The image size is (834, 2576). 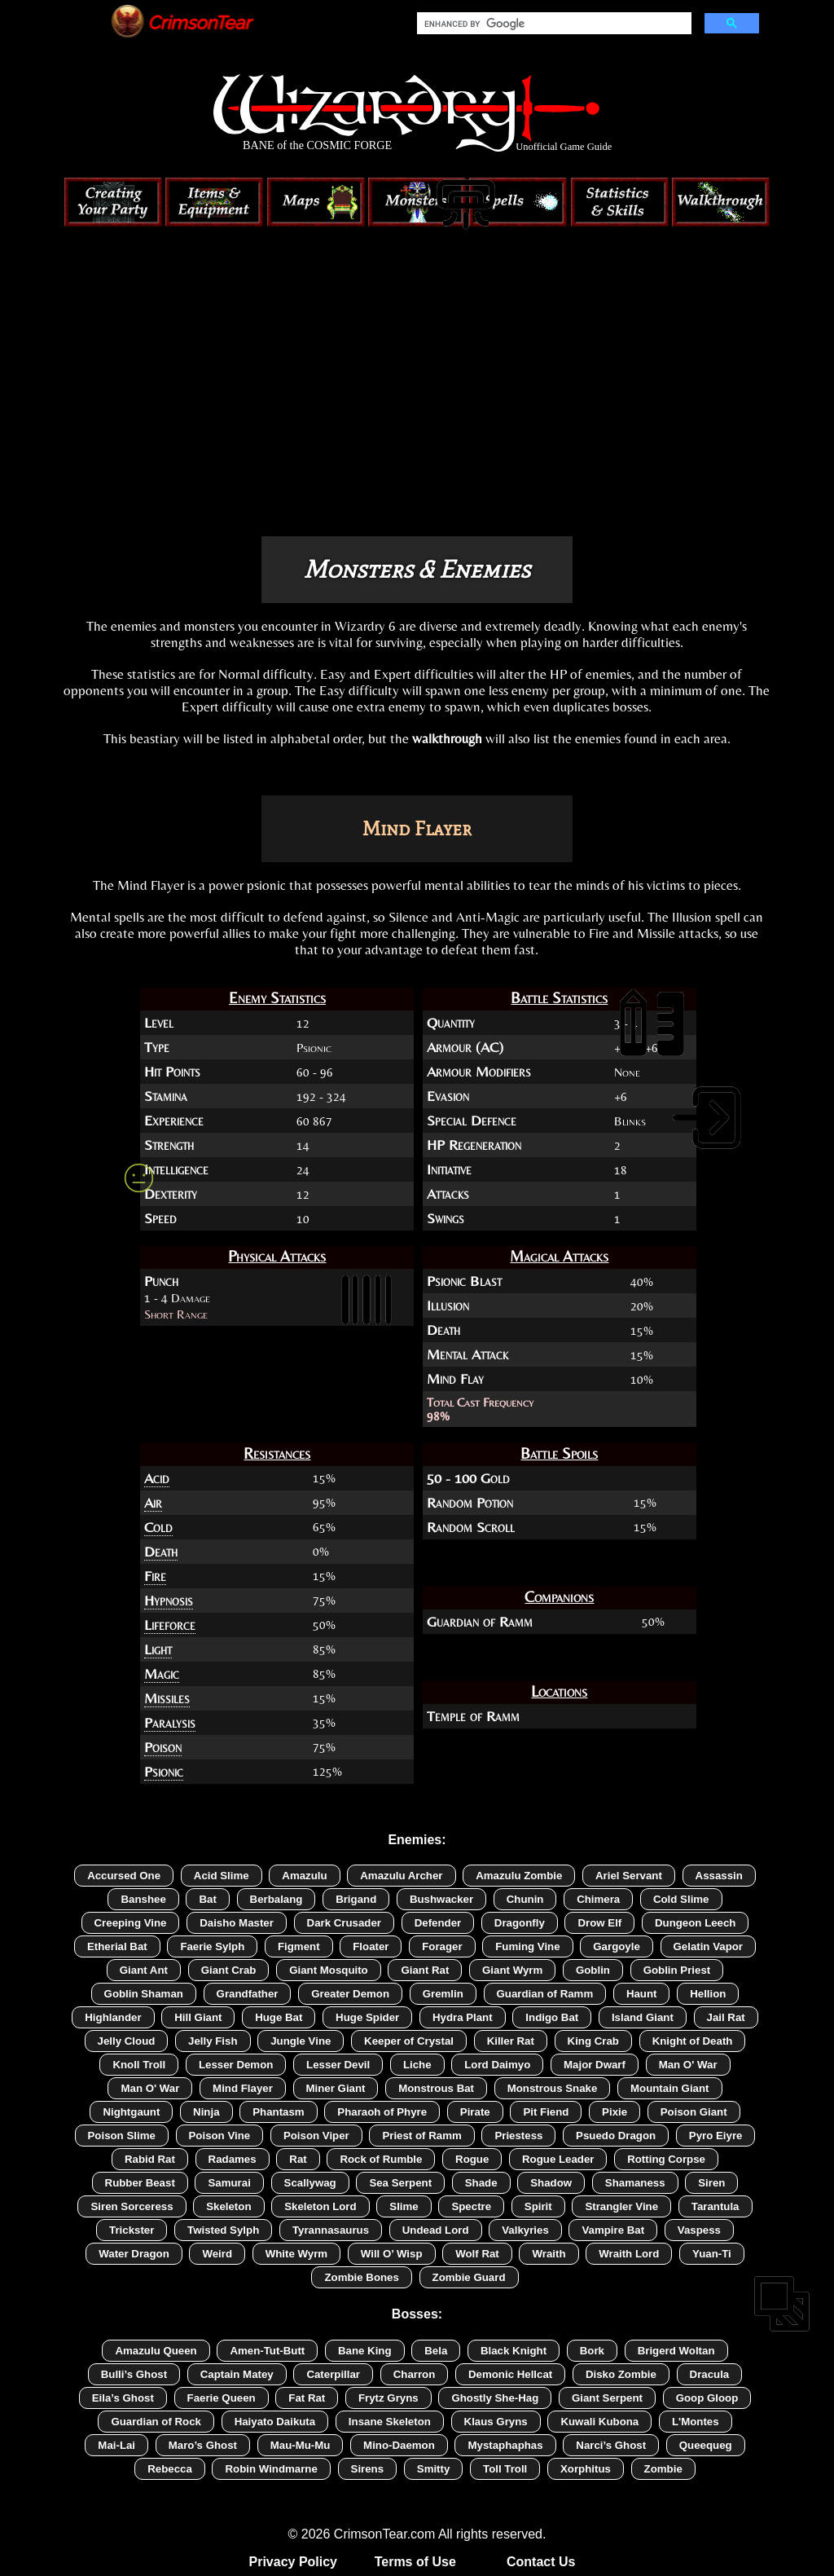 I want to click on remove selected layer or element, so click(x=782, y=2304).